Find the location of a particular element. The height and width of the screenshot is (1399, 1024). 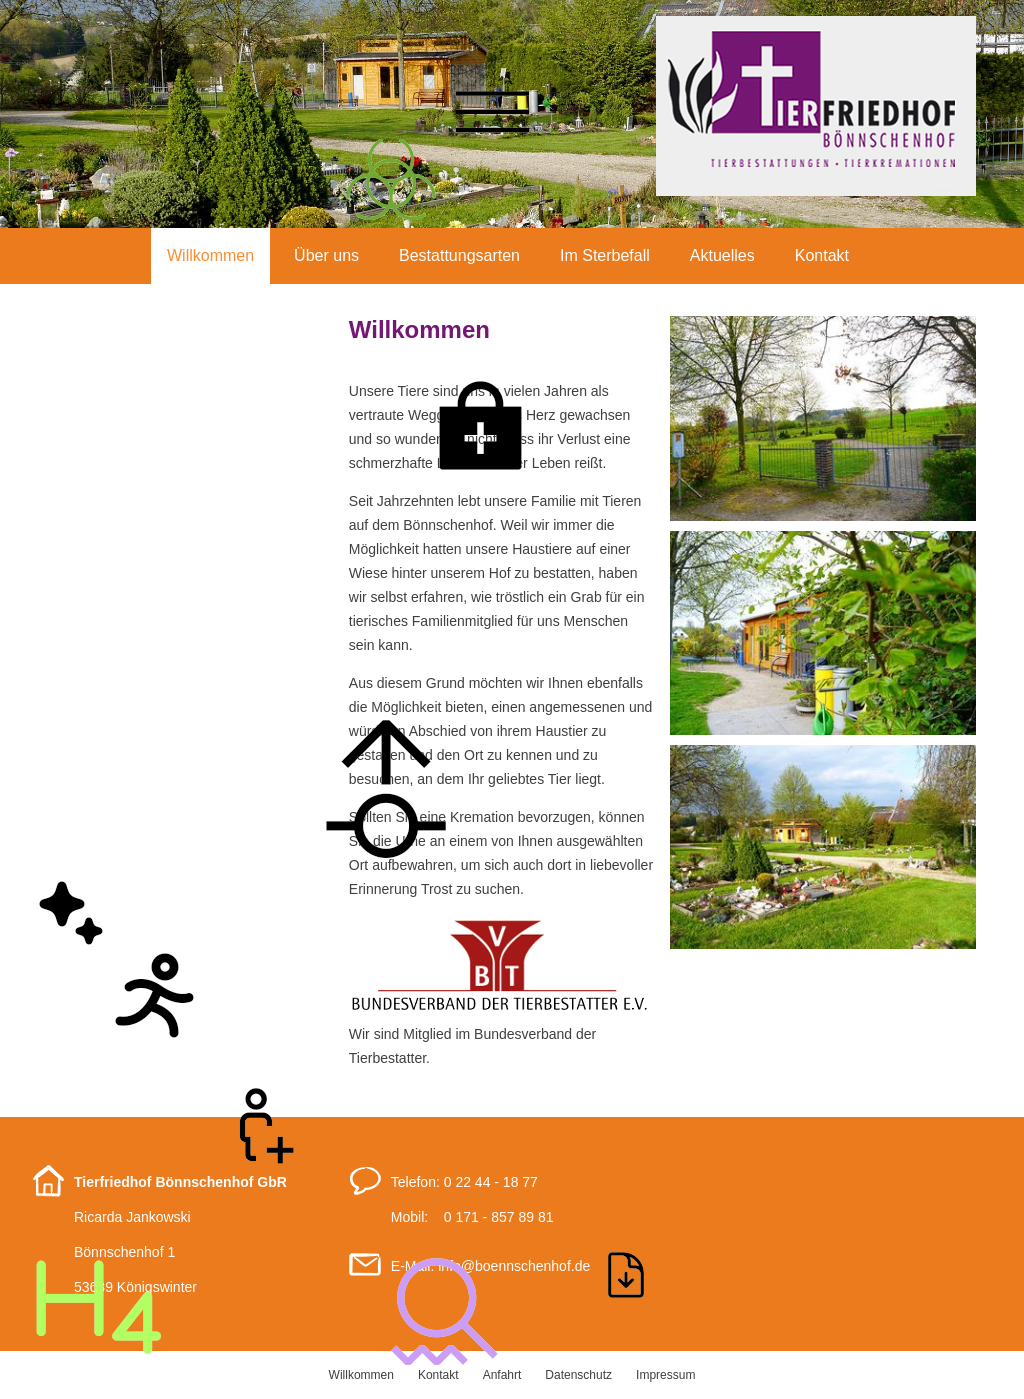

add a new user or contact is located at coordinates (256, 1126).